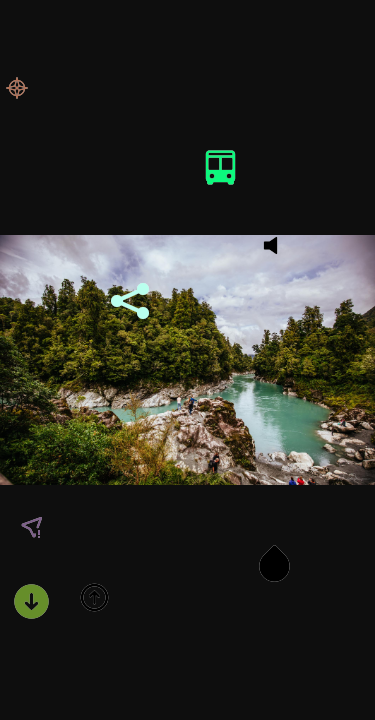 The height and width of the screenshot is (720, 375). Describe the element at coordinates (131, 301) in the screenshot. I see `share content with others` at that location.